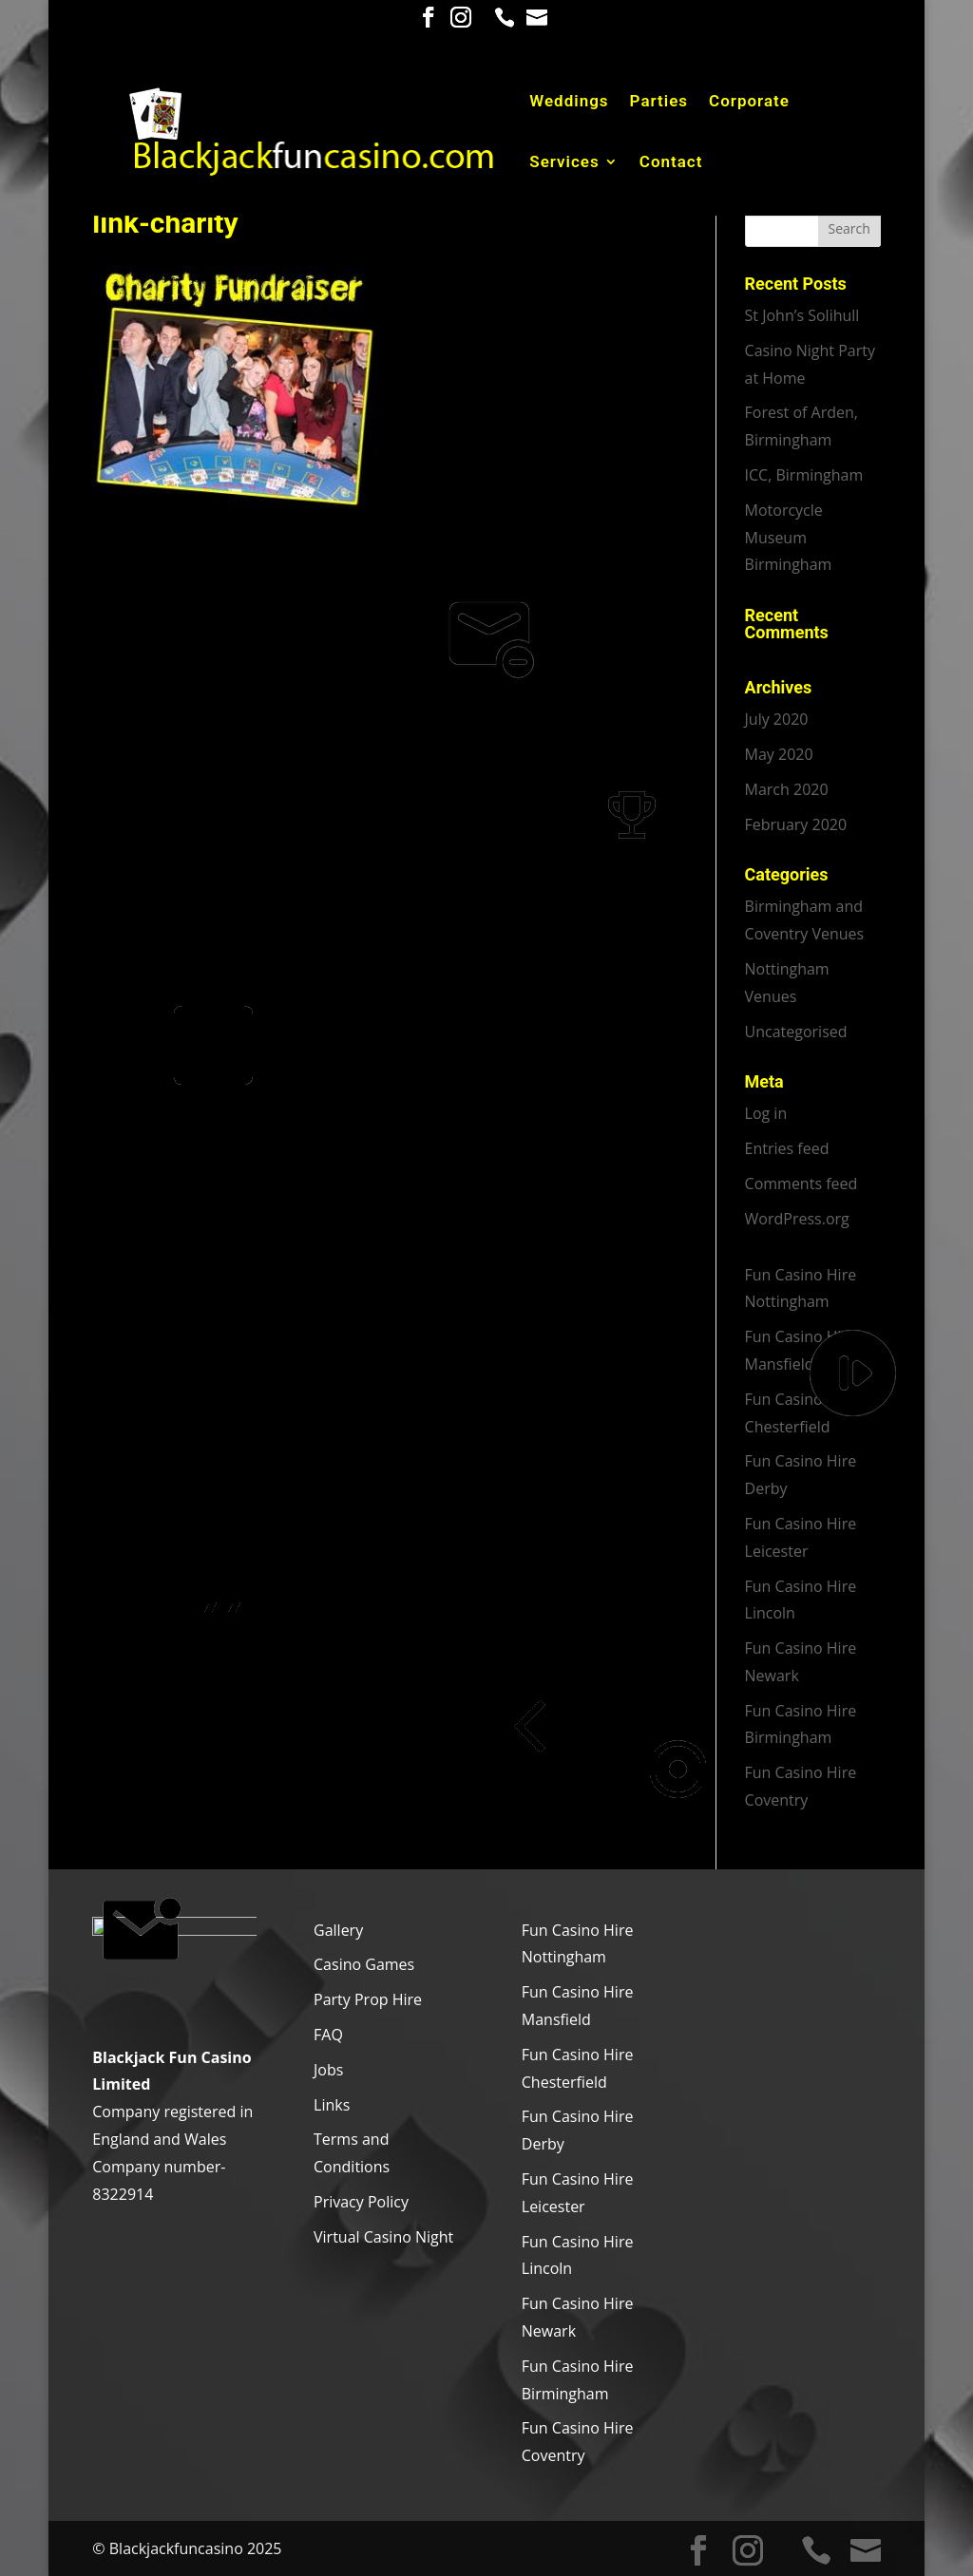 The image size is (973, 2576). I want to click on unsubscribe from email notifications, so click(489, 642).